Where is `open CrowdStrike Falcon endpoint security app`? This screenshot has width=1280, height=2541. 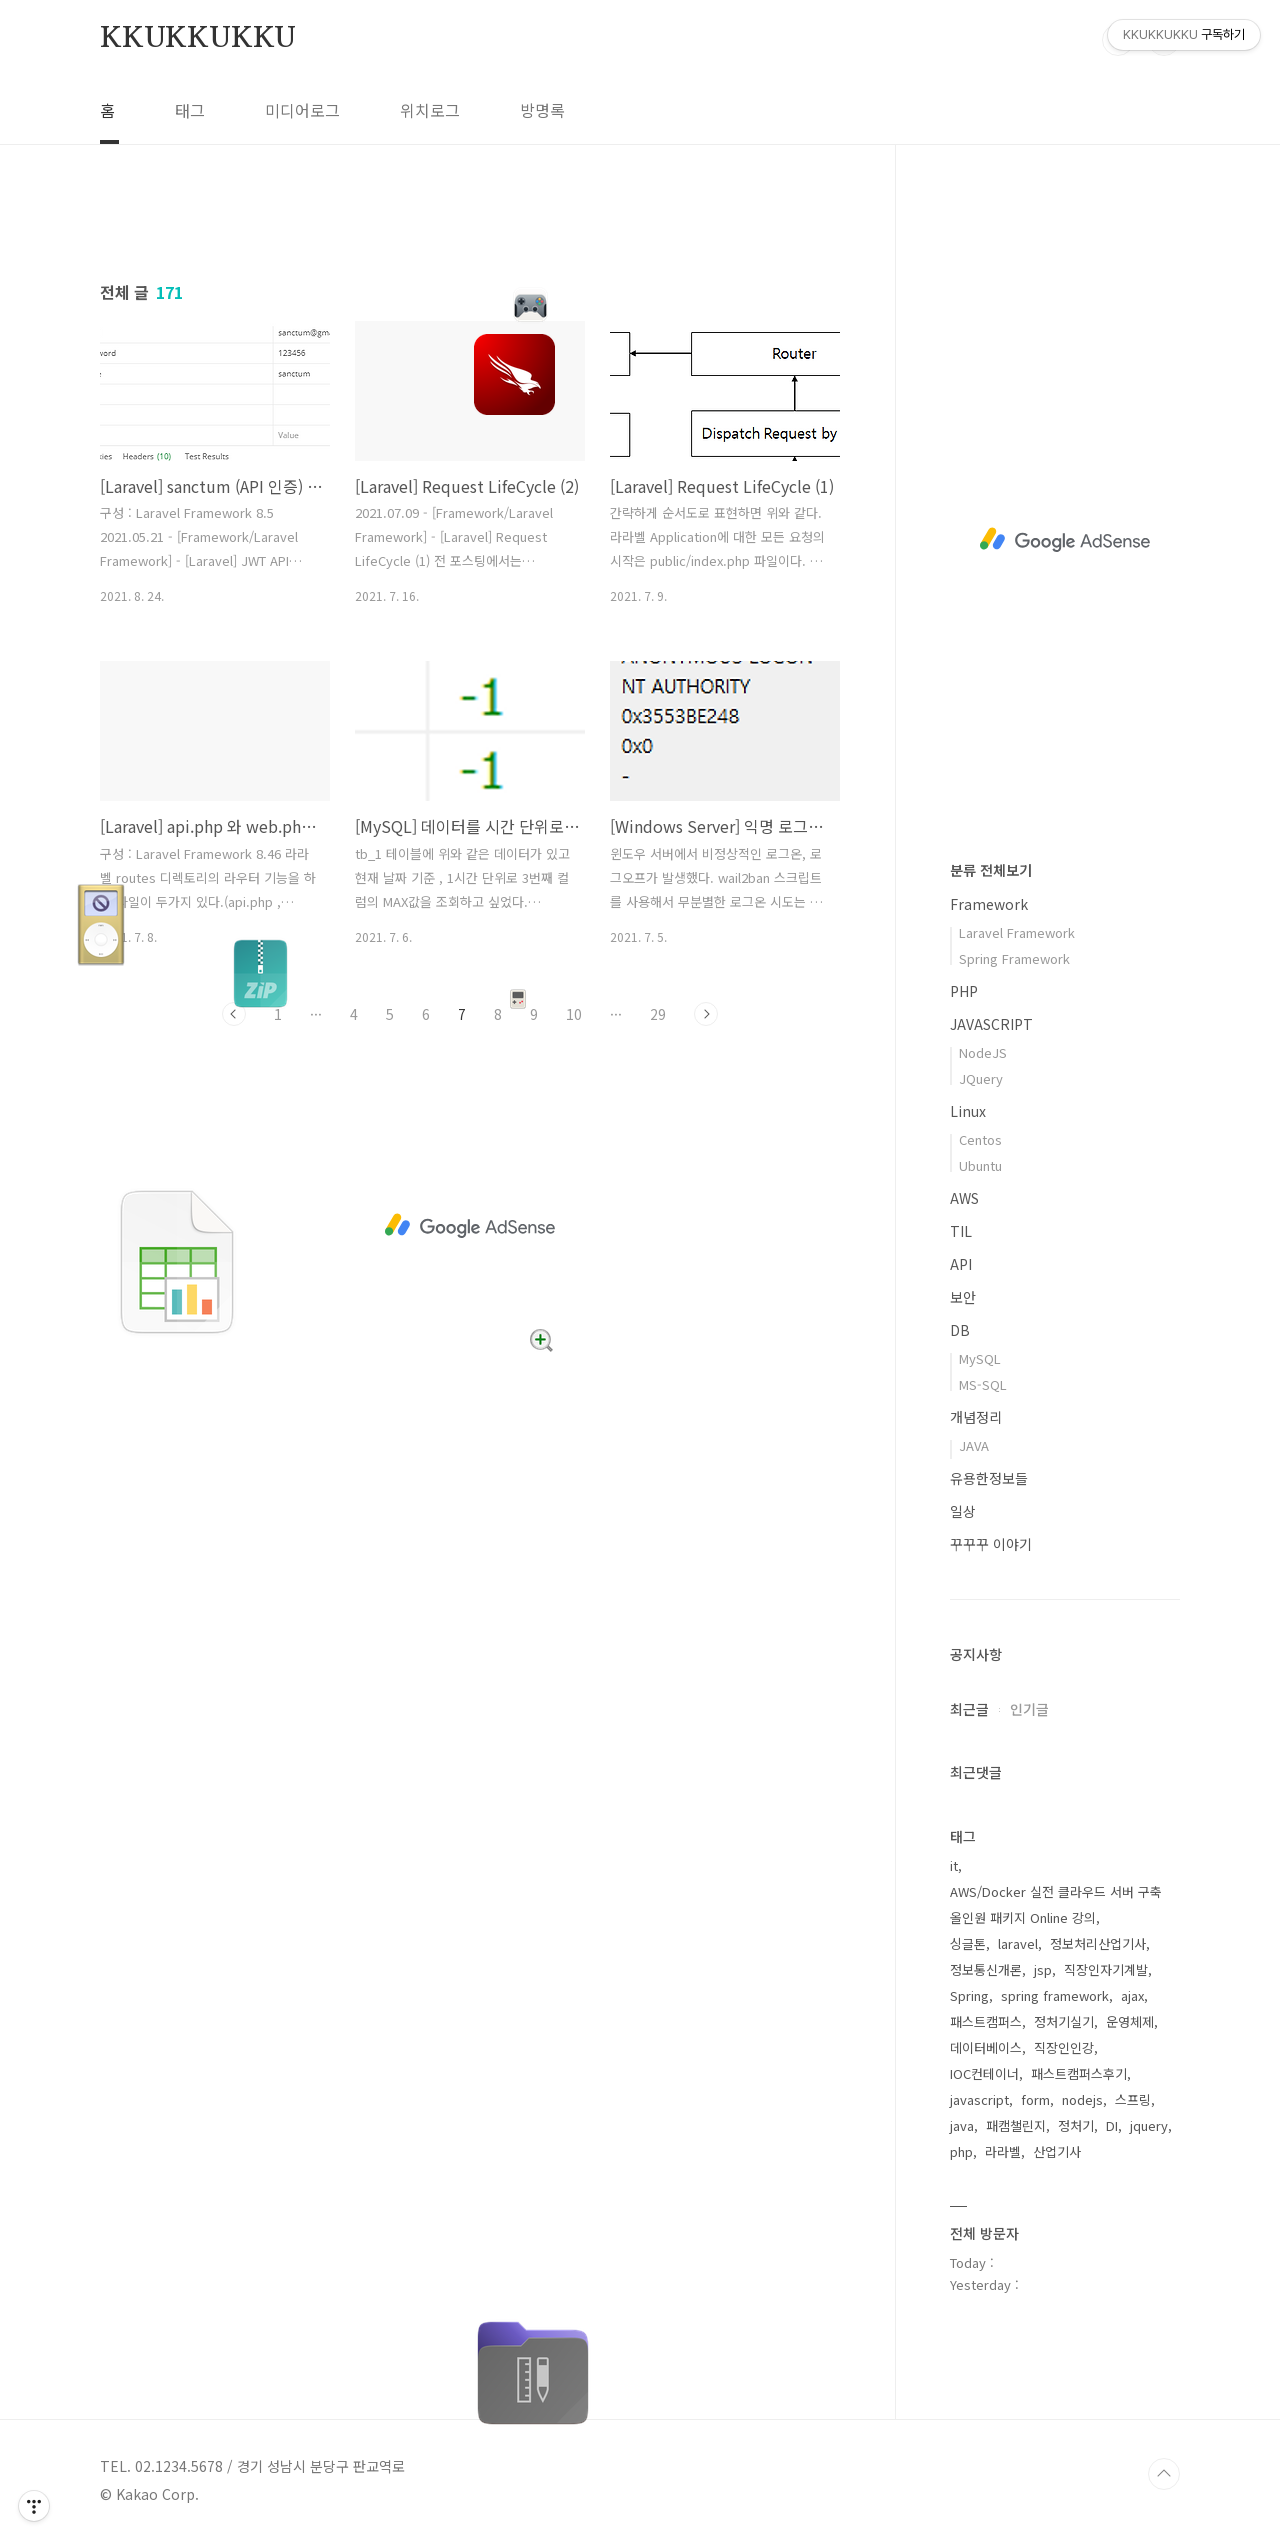 open CrowdStrike Falcon endpoint security app is located at coordinates (514, 374).